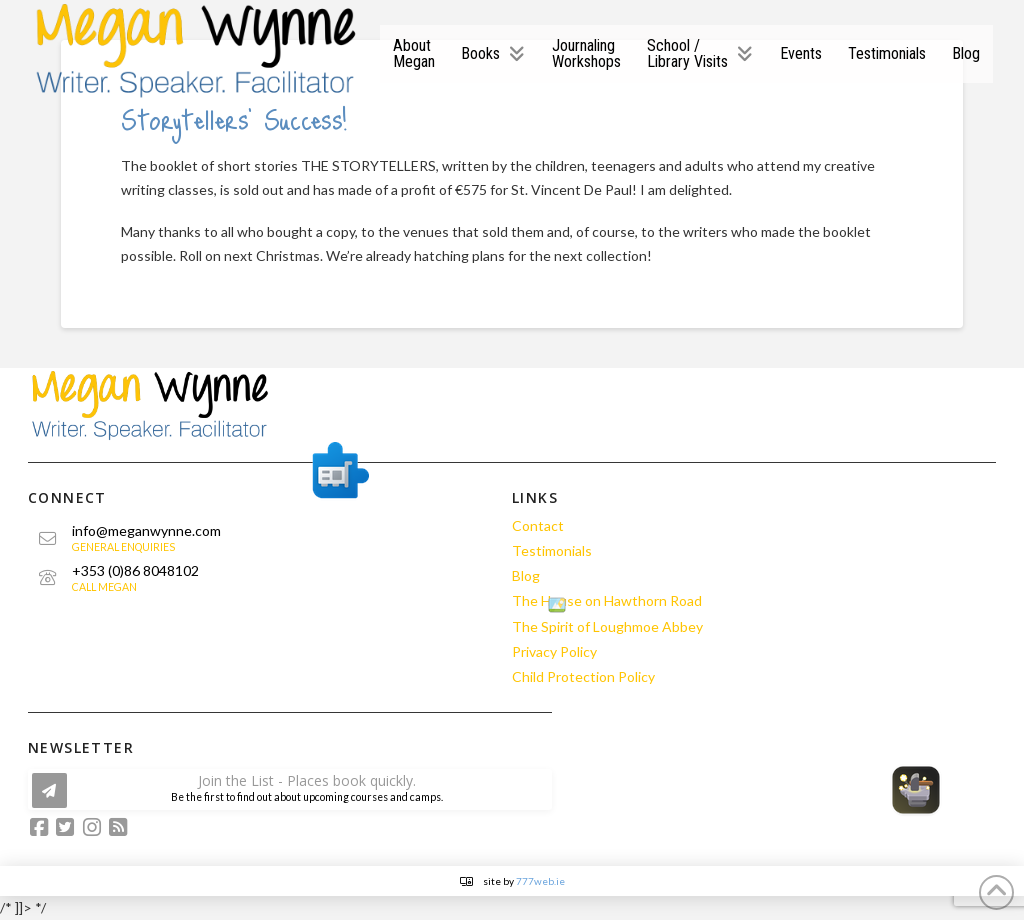  What do you see at coordinates (557, 605) in the screenshot?
I see `open the photo gallery app` at bounding box center [557, 605].